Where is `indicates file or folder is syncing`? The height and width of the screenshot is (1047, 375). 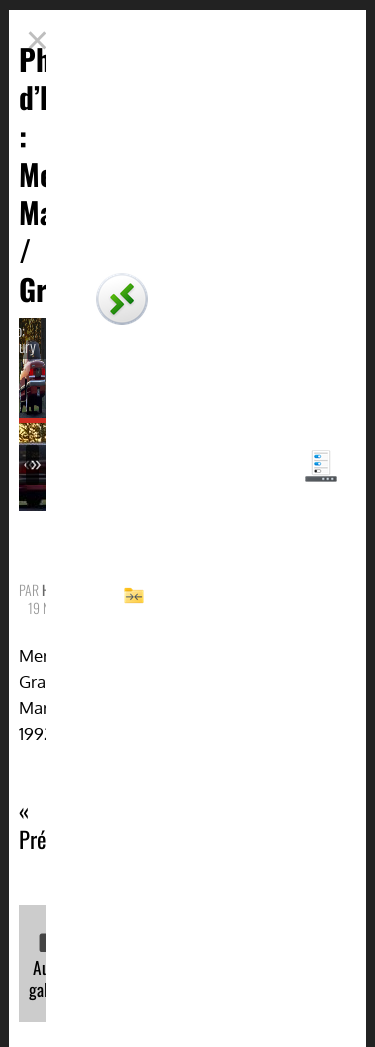
indicates file or folder is syncing is located at coordinates (122, 299).